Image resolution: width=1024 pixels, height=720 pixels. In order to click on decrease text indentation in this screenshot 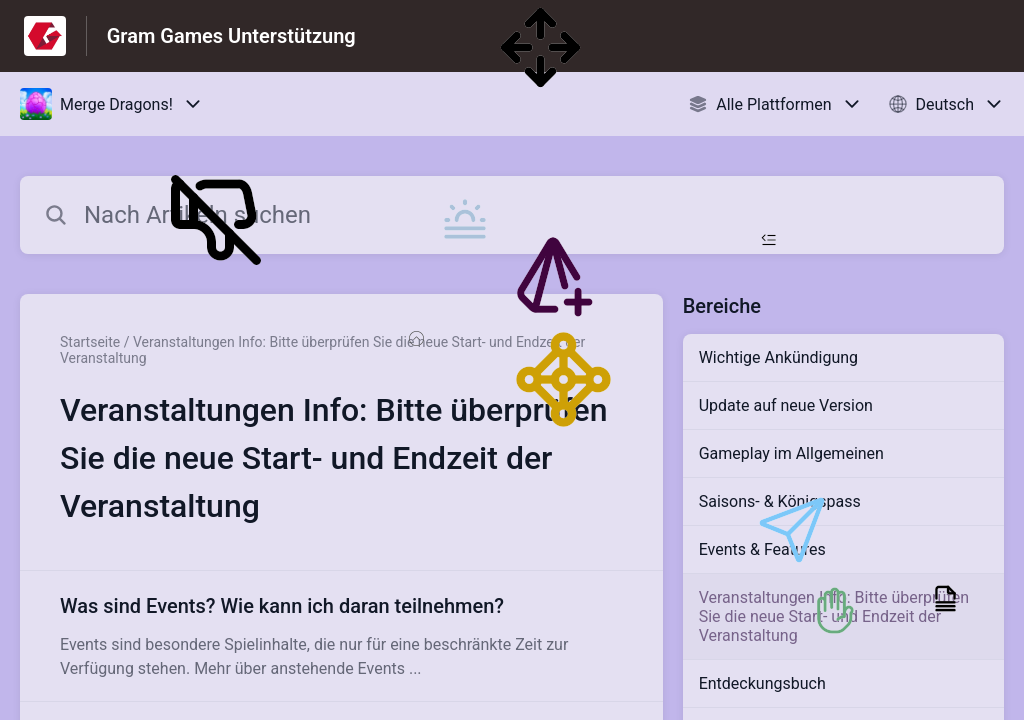, I will do `click(769, 240)`.